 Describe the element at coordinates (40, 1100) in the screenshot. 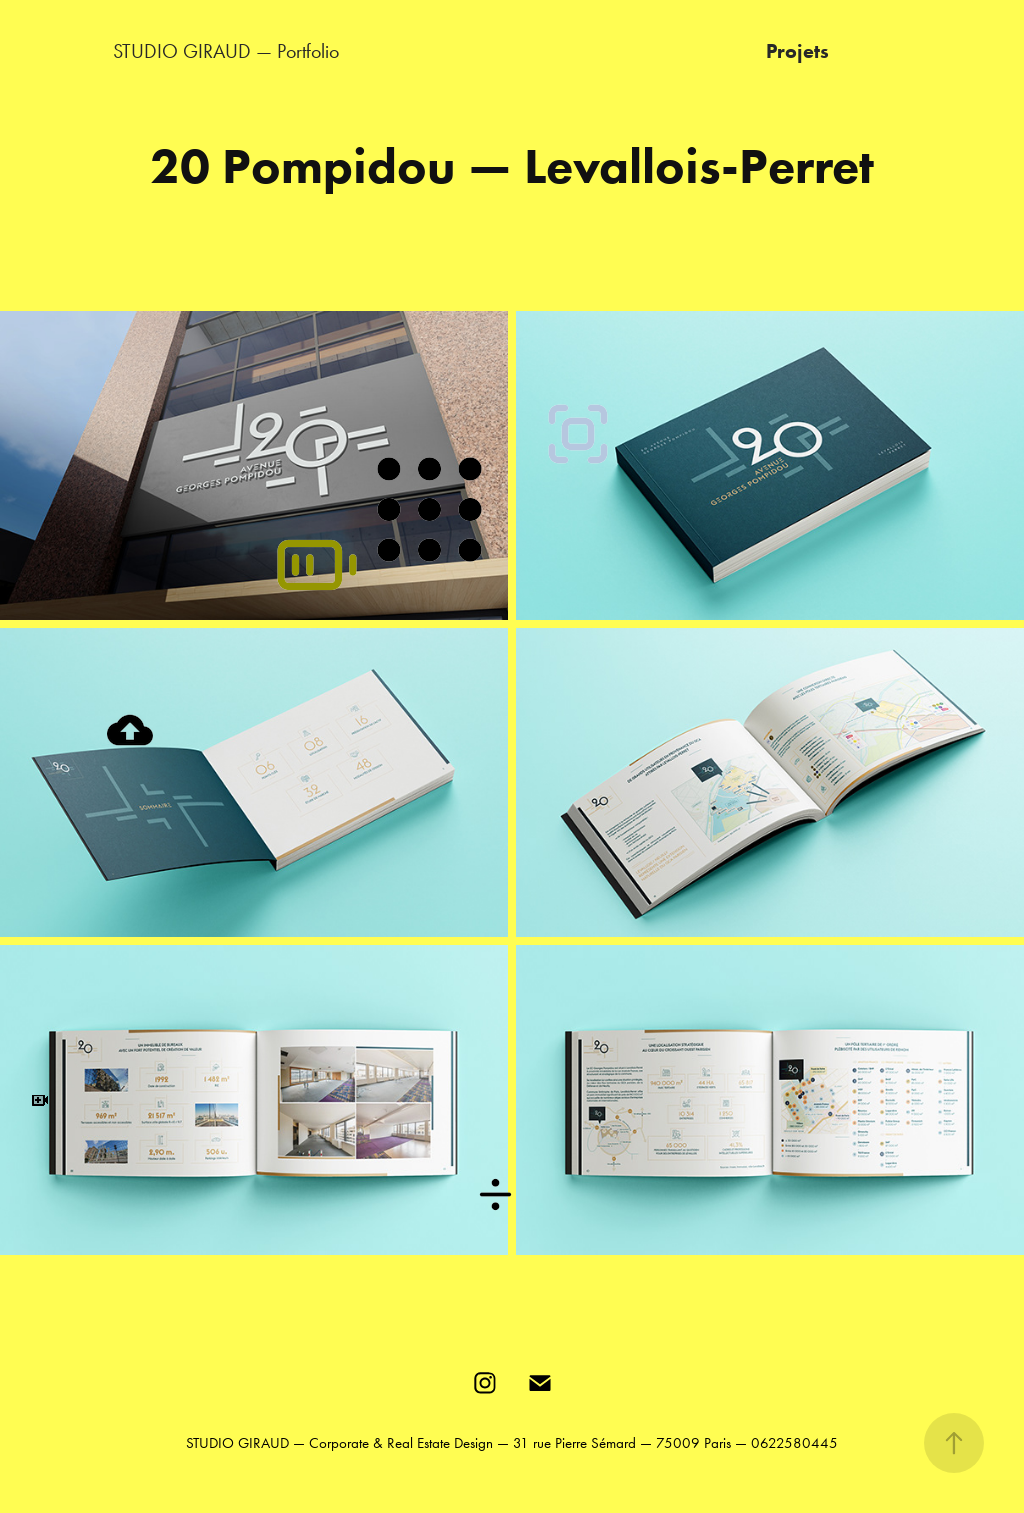

I see `start a new video call` at that location.